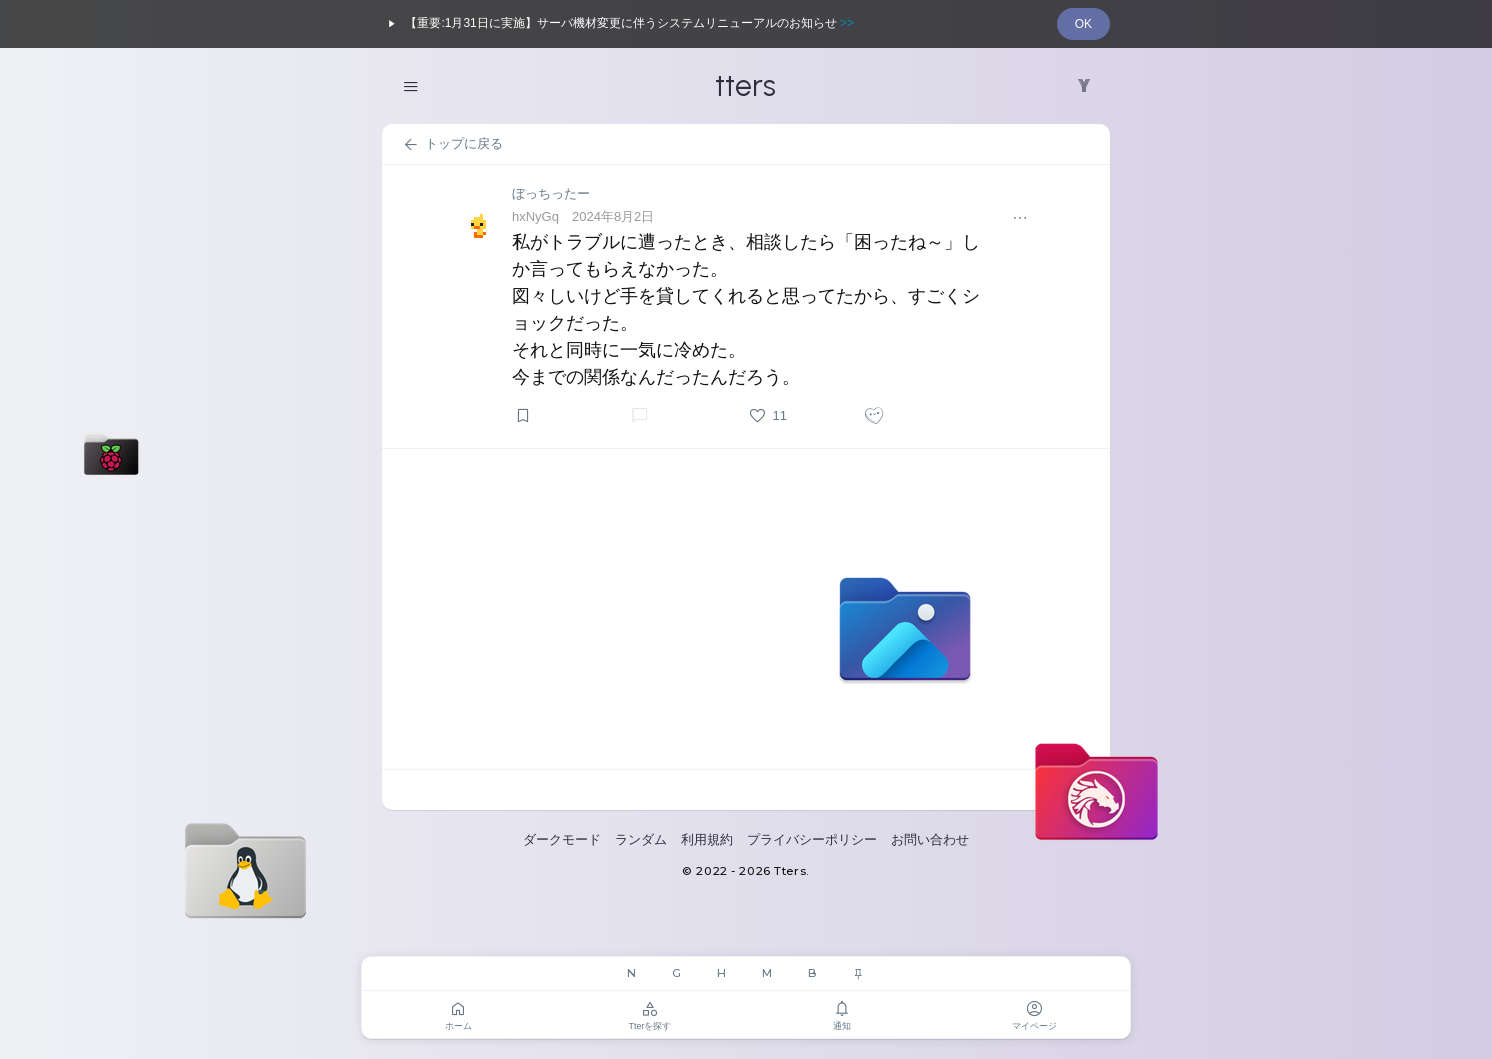  Describe the element at coordinates (245, 874) in the screenshot. I see `open linux files folder` at that location.